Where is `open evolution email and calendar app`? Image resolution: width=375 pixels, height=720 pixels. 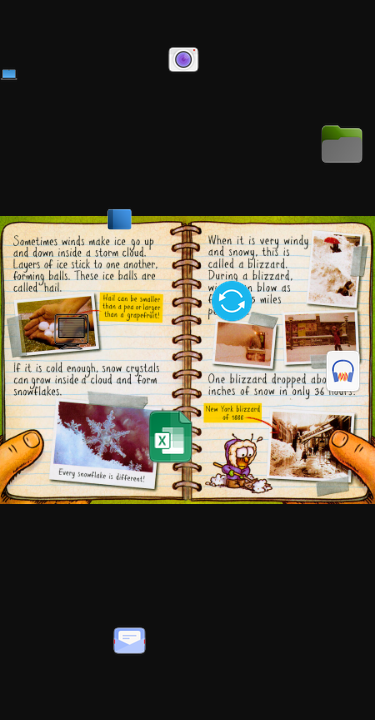 open evolution email and calendar app is located at coordinates (129, 640).